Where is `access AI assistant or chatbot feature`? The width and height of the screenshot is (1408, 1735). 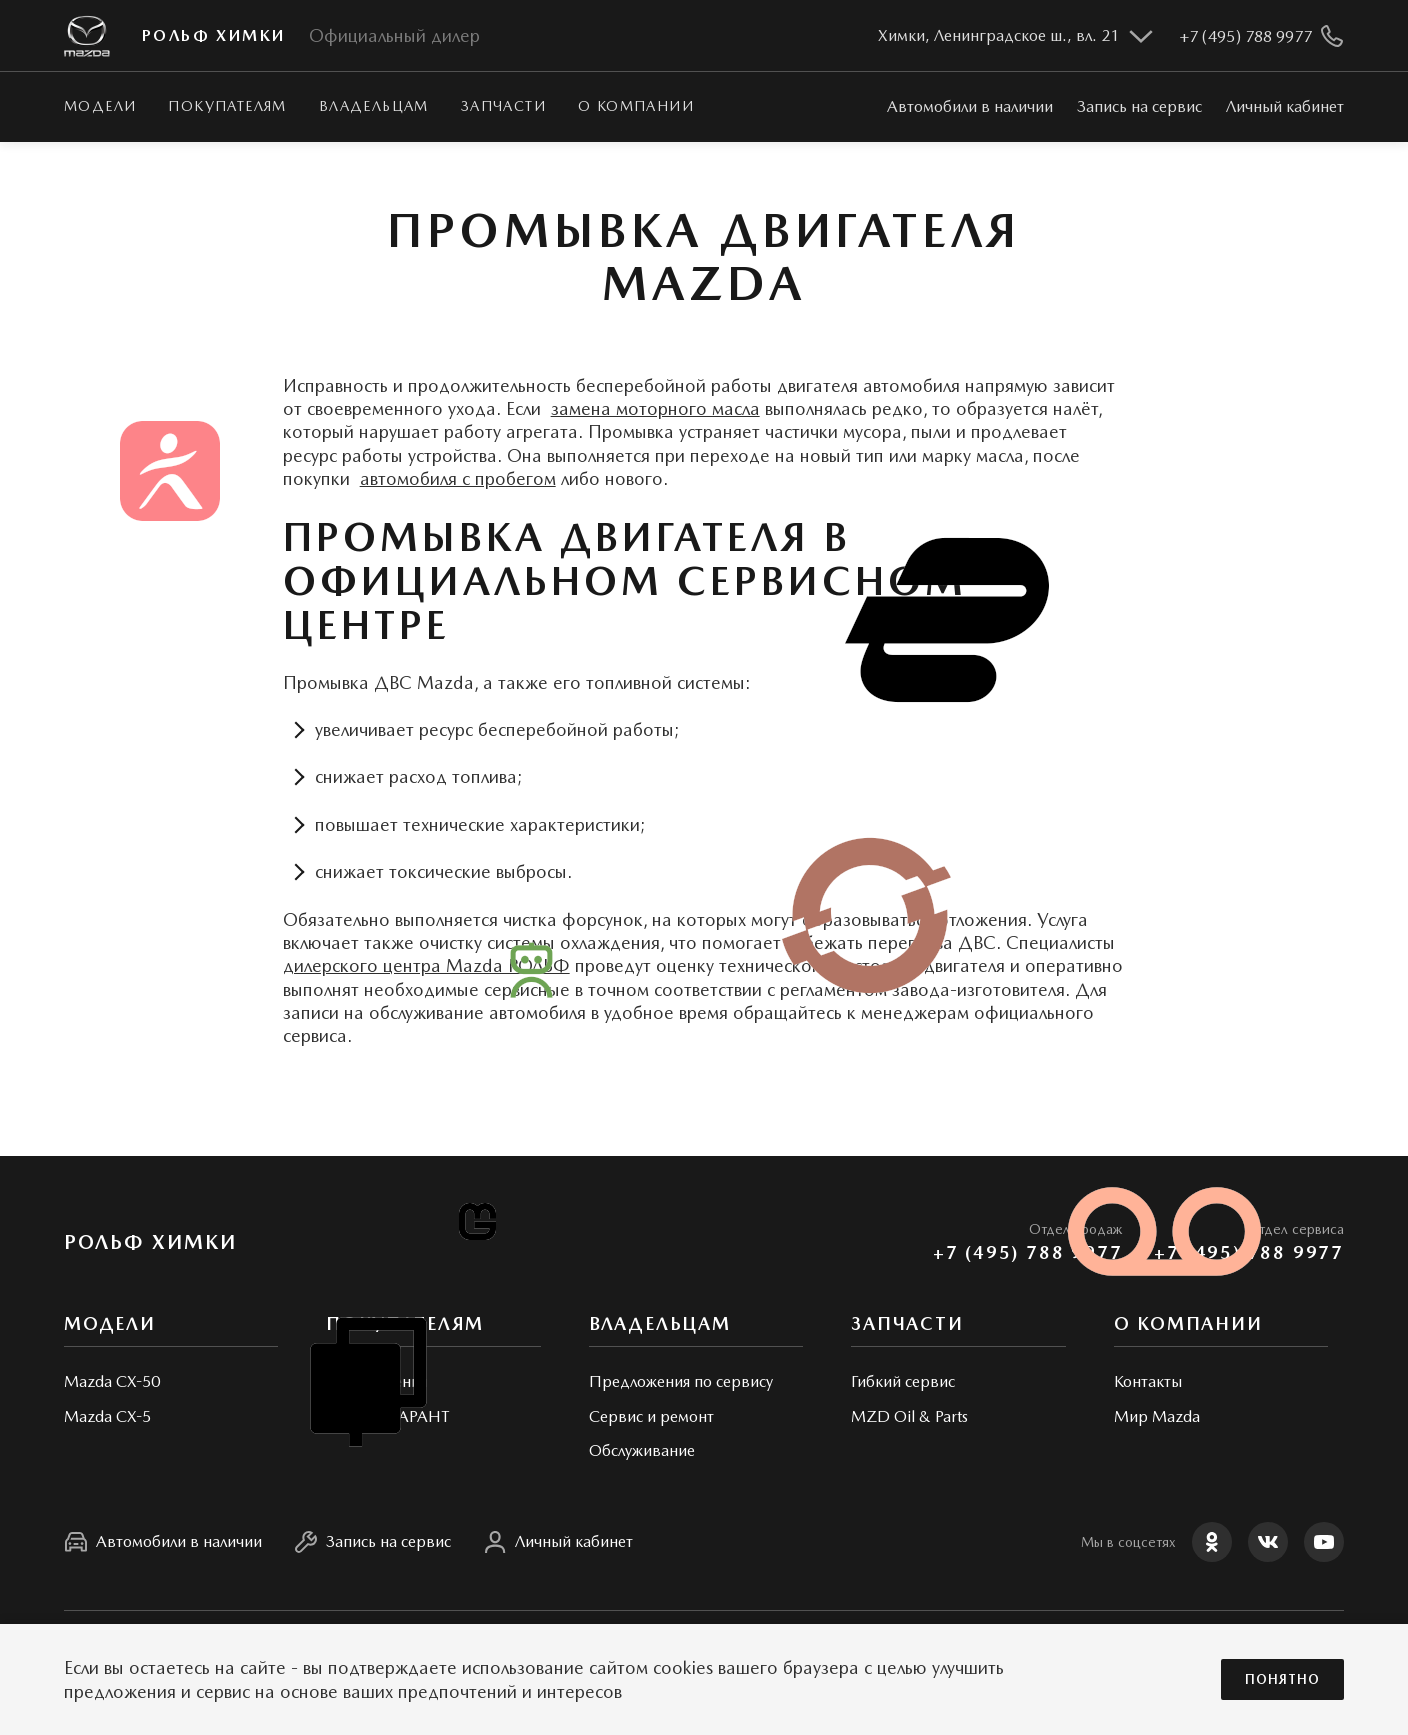
access AI assistant or chatbot feature is located at coordinates (531, 971).